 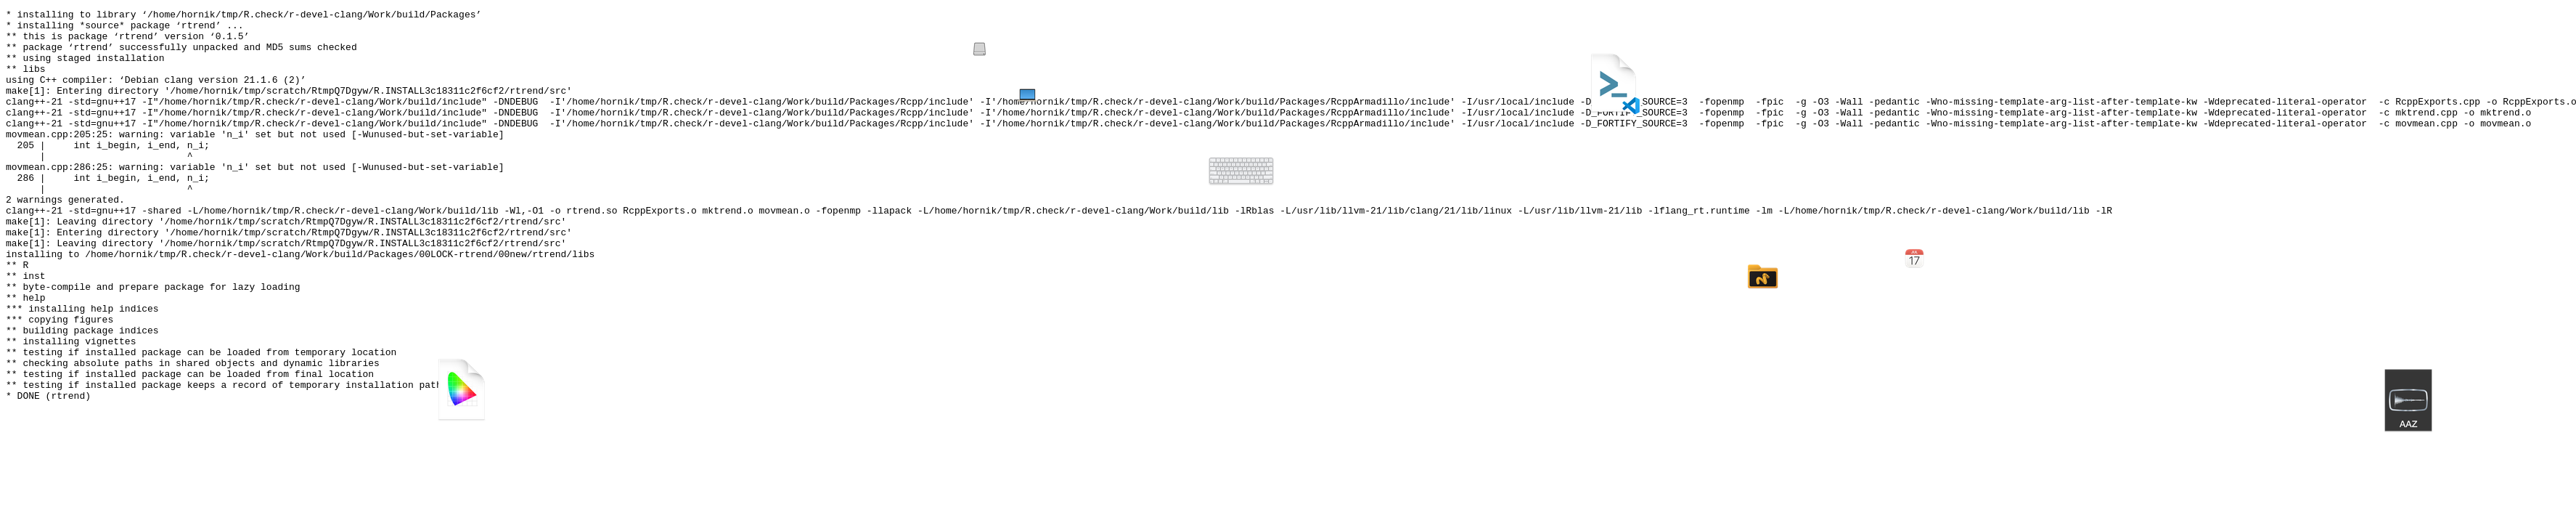 I want to click on audio analyzer or metering tool in GarageBand, so click(x=2408, y=402).